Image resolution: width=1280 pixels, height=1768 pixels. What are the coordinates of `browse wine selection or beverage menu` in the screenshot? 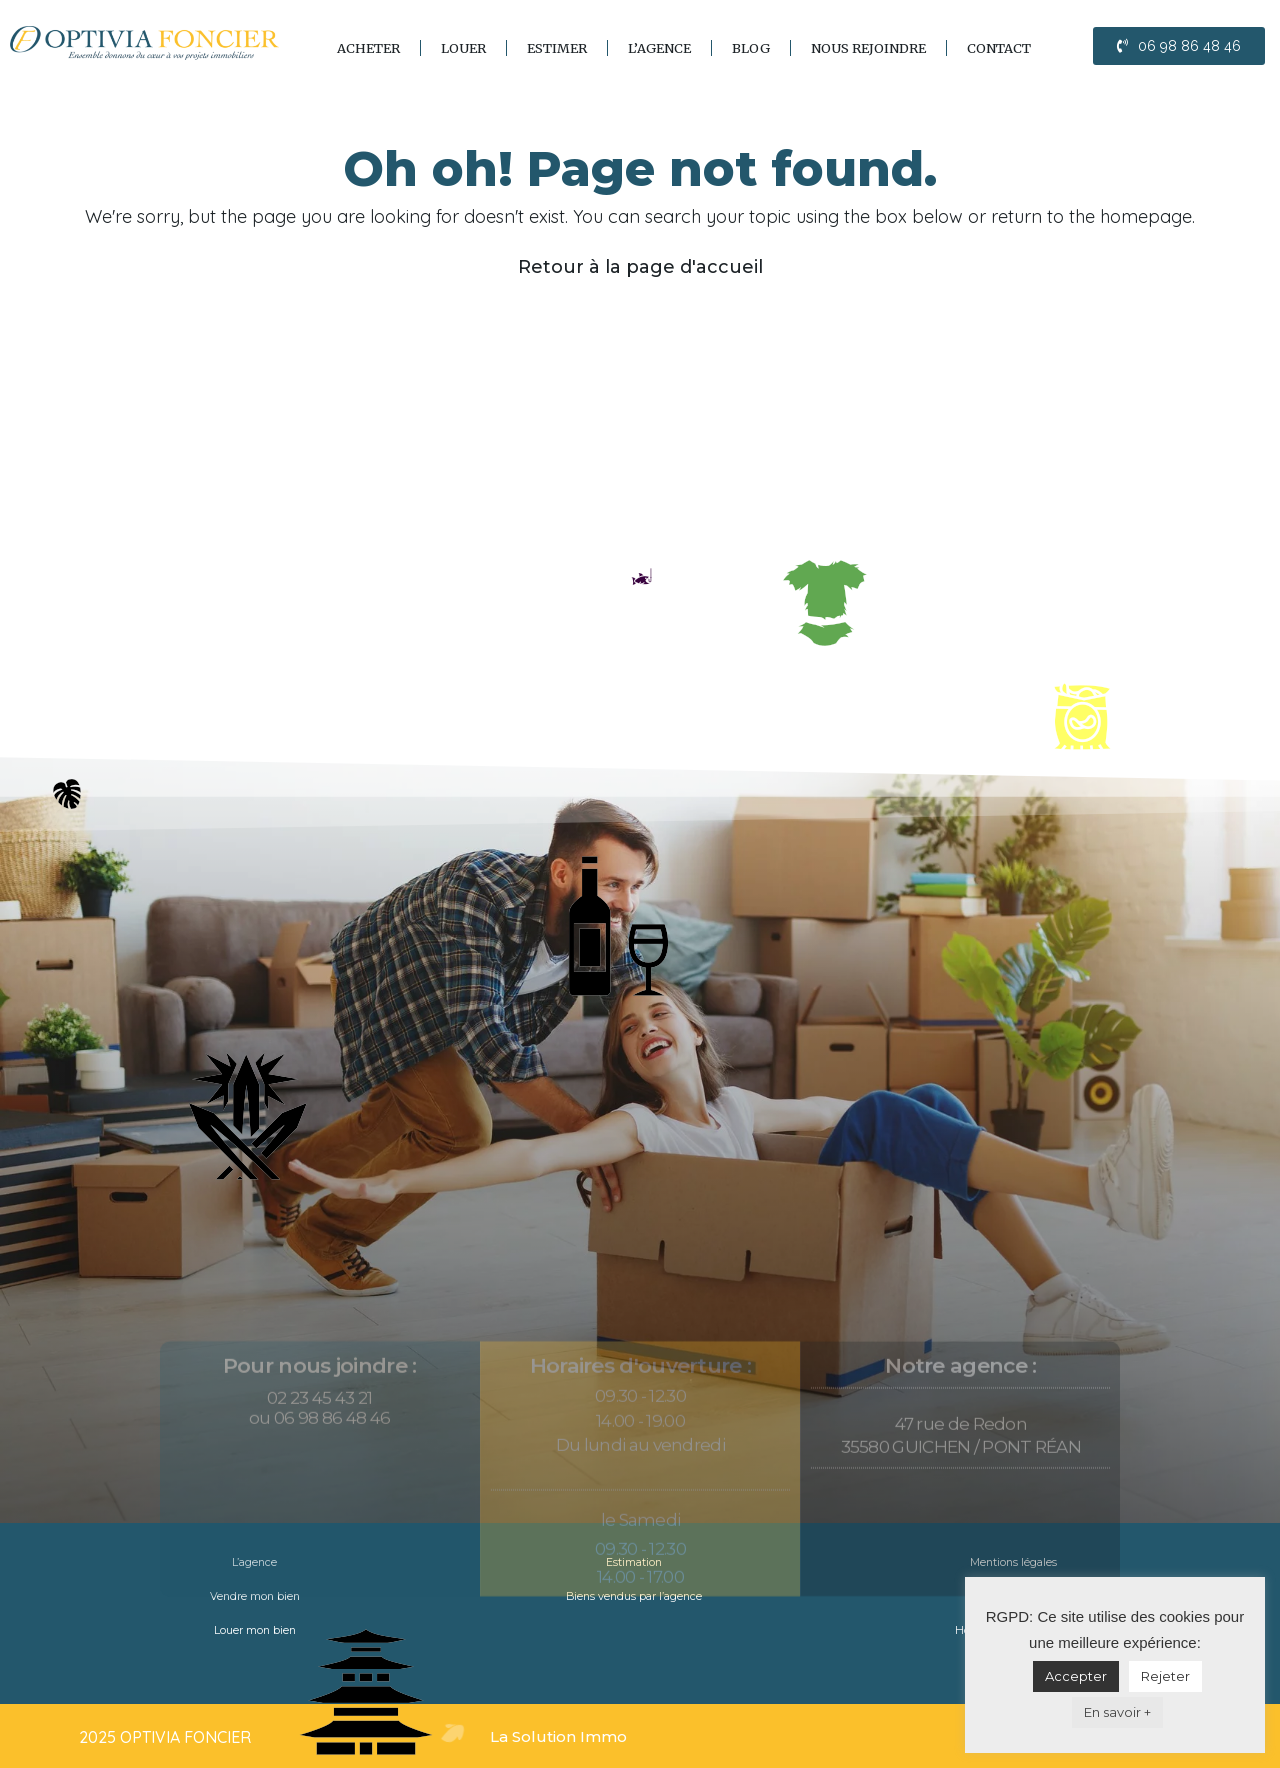 It's located at (618, 924).